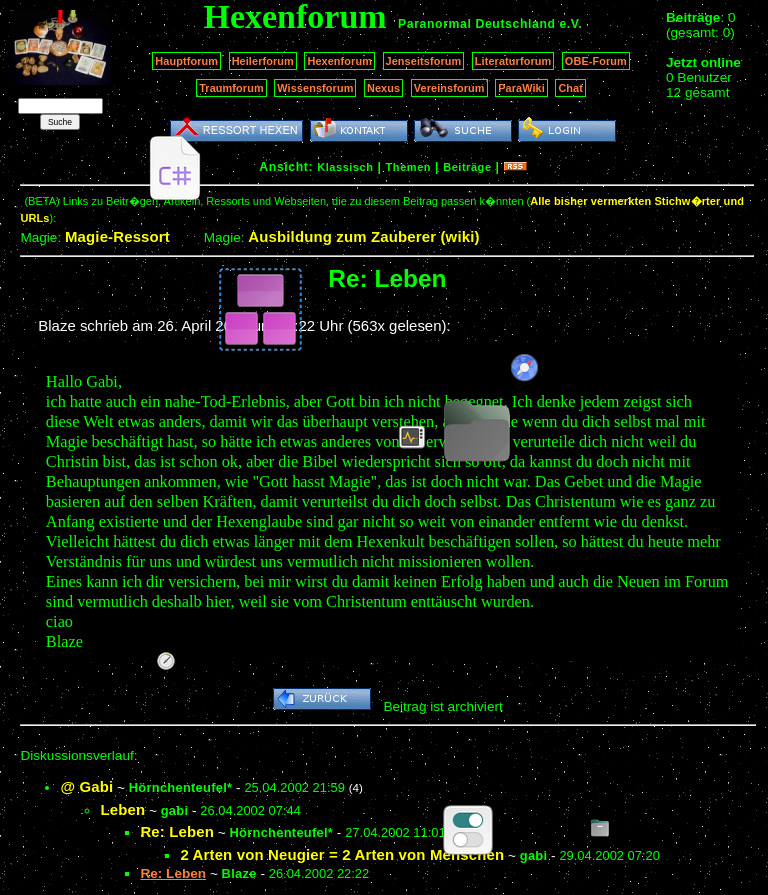 This screenshot has width=768, height=895. Describe the element at coordinates (524, 367) in the screenshot. I see `open the web browser` at that location.